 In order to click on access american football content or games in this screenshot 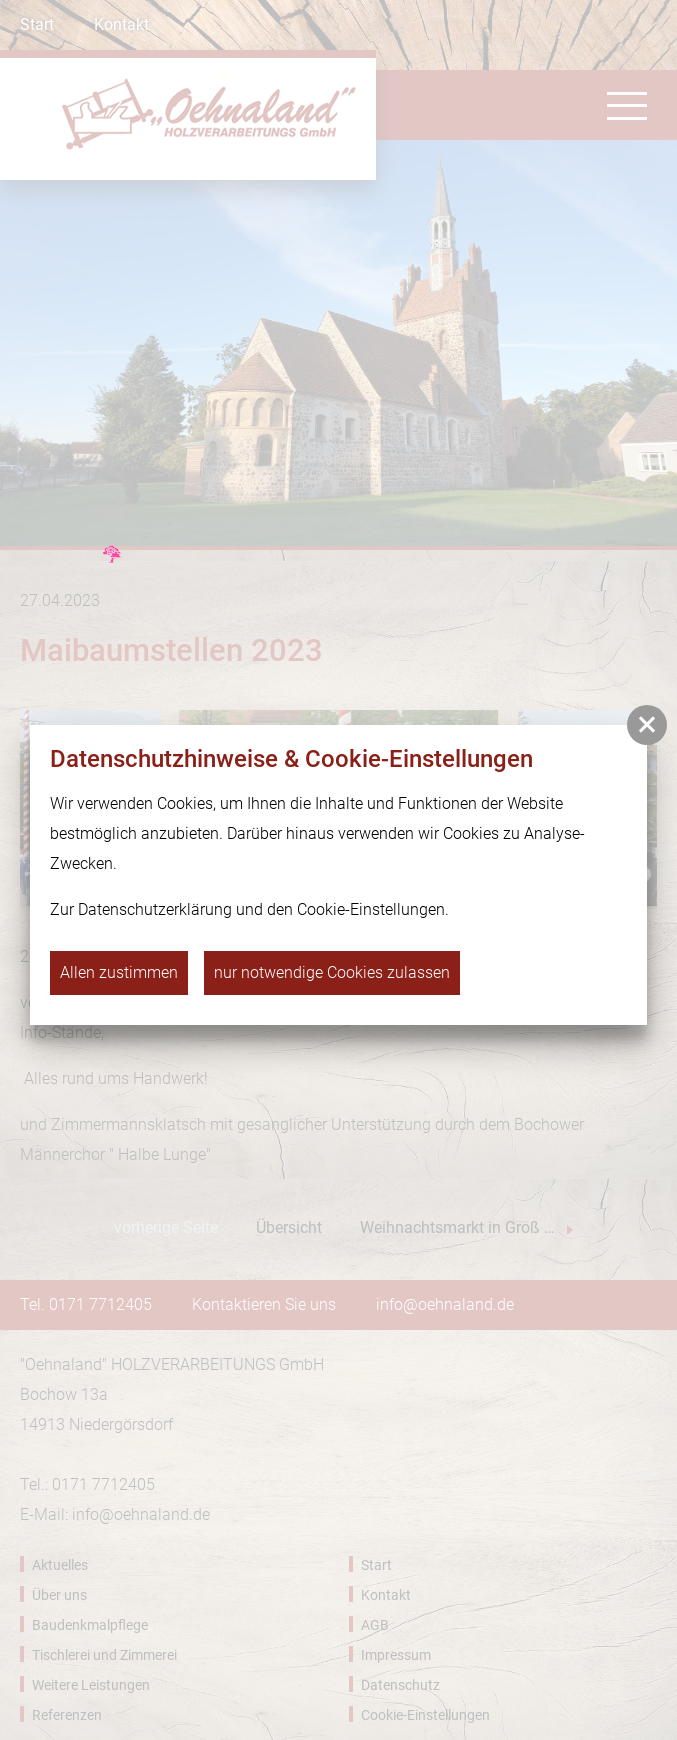, I will do `click(225, 78)`.